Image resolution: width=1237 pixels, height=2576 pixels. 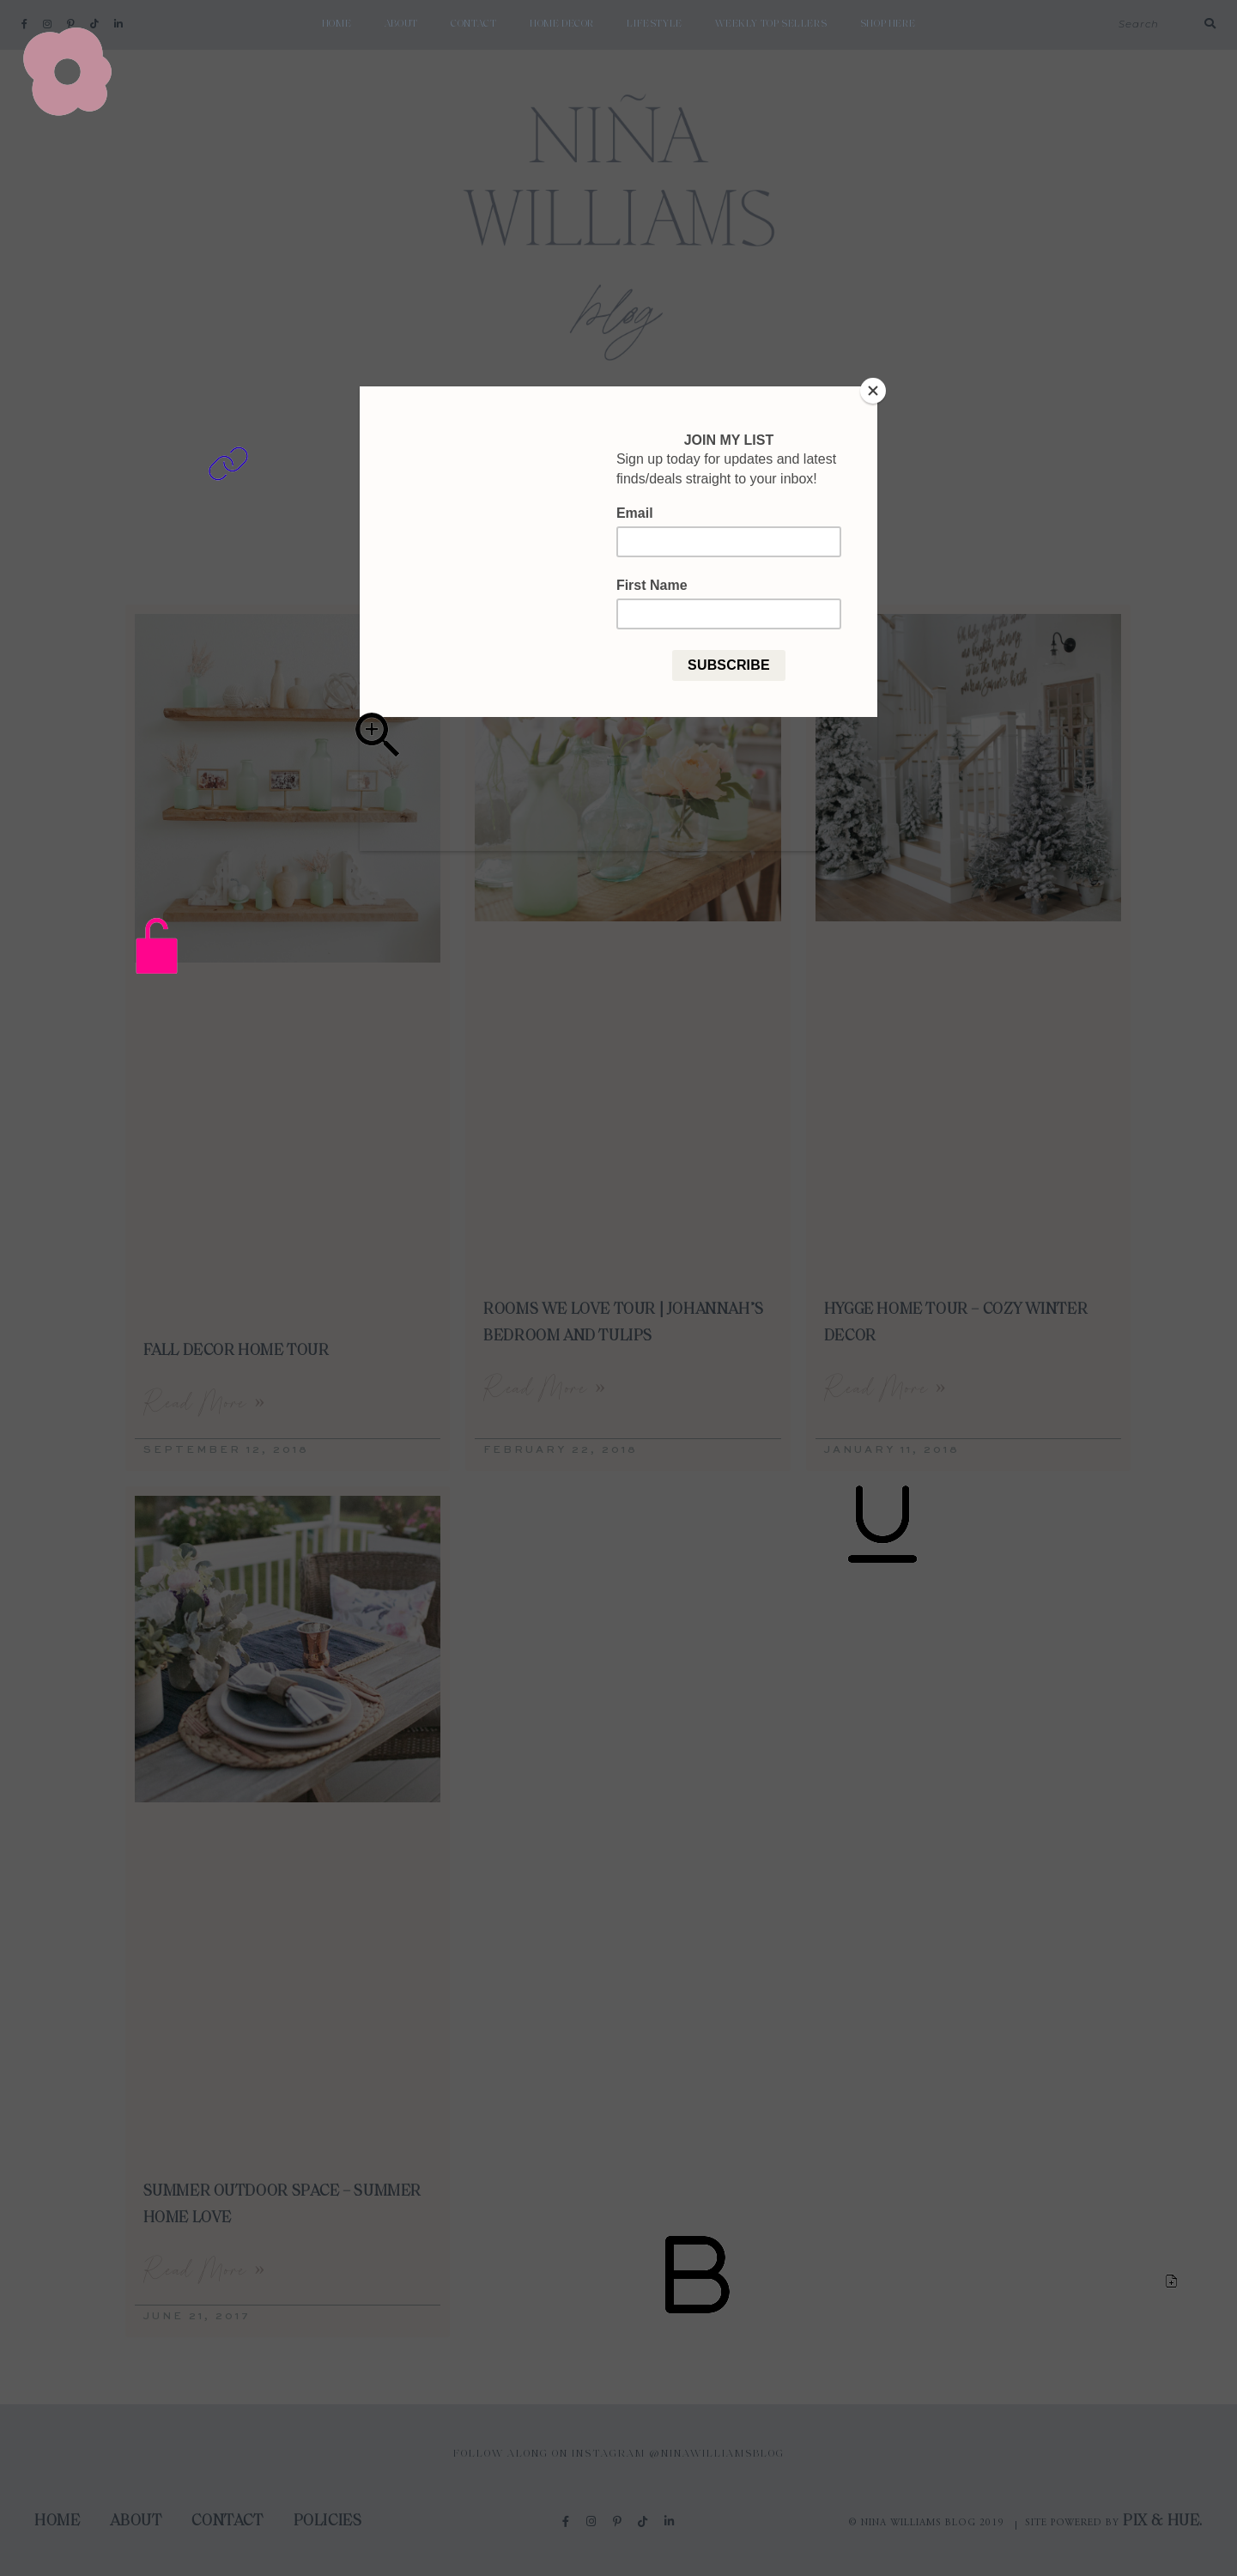 I want to click on unlocked or unsecured state, so click(x=156, y=945).